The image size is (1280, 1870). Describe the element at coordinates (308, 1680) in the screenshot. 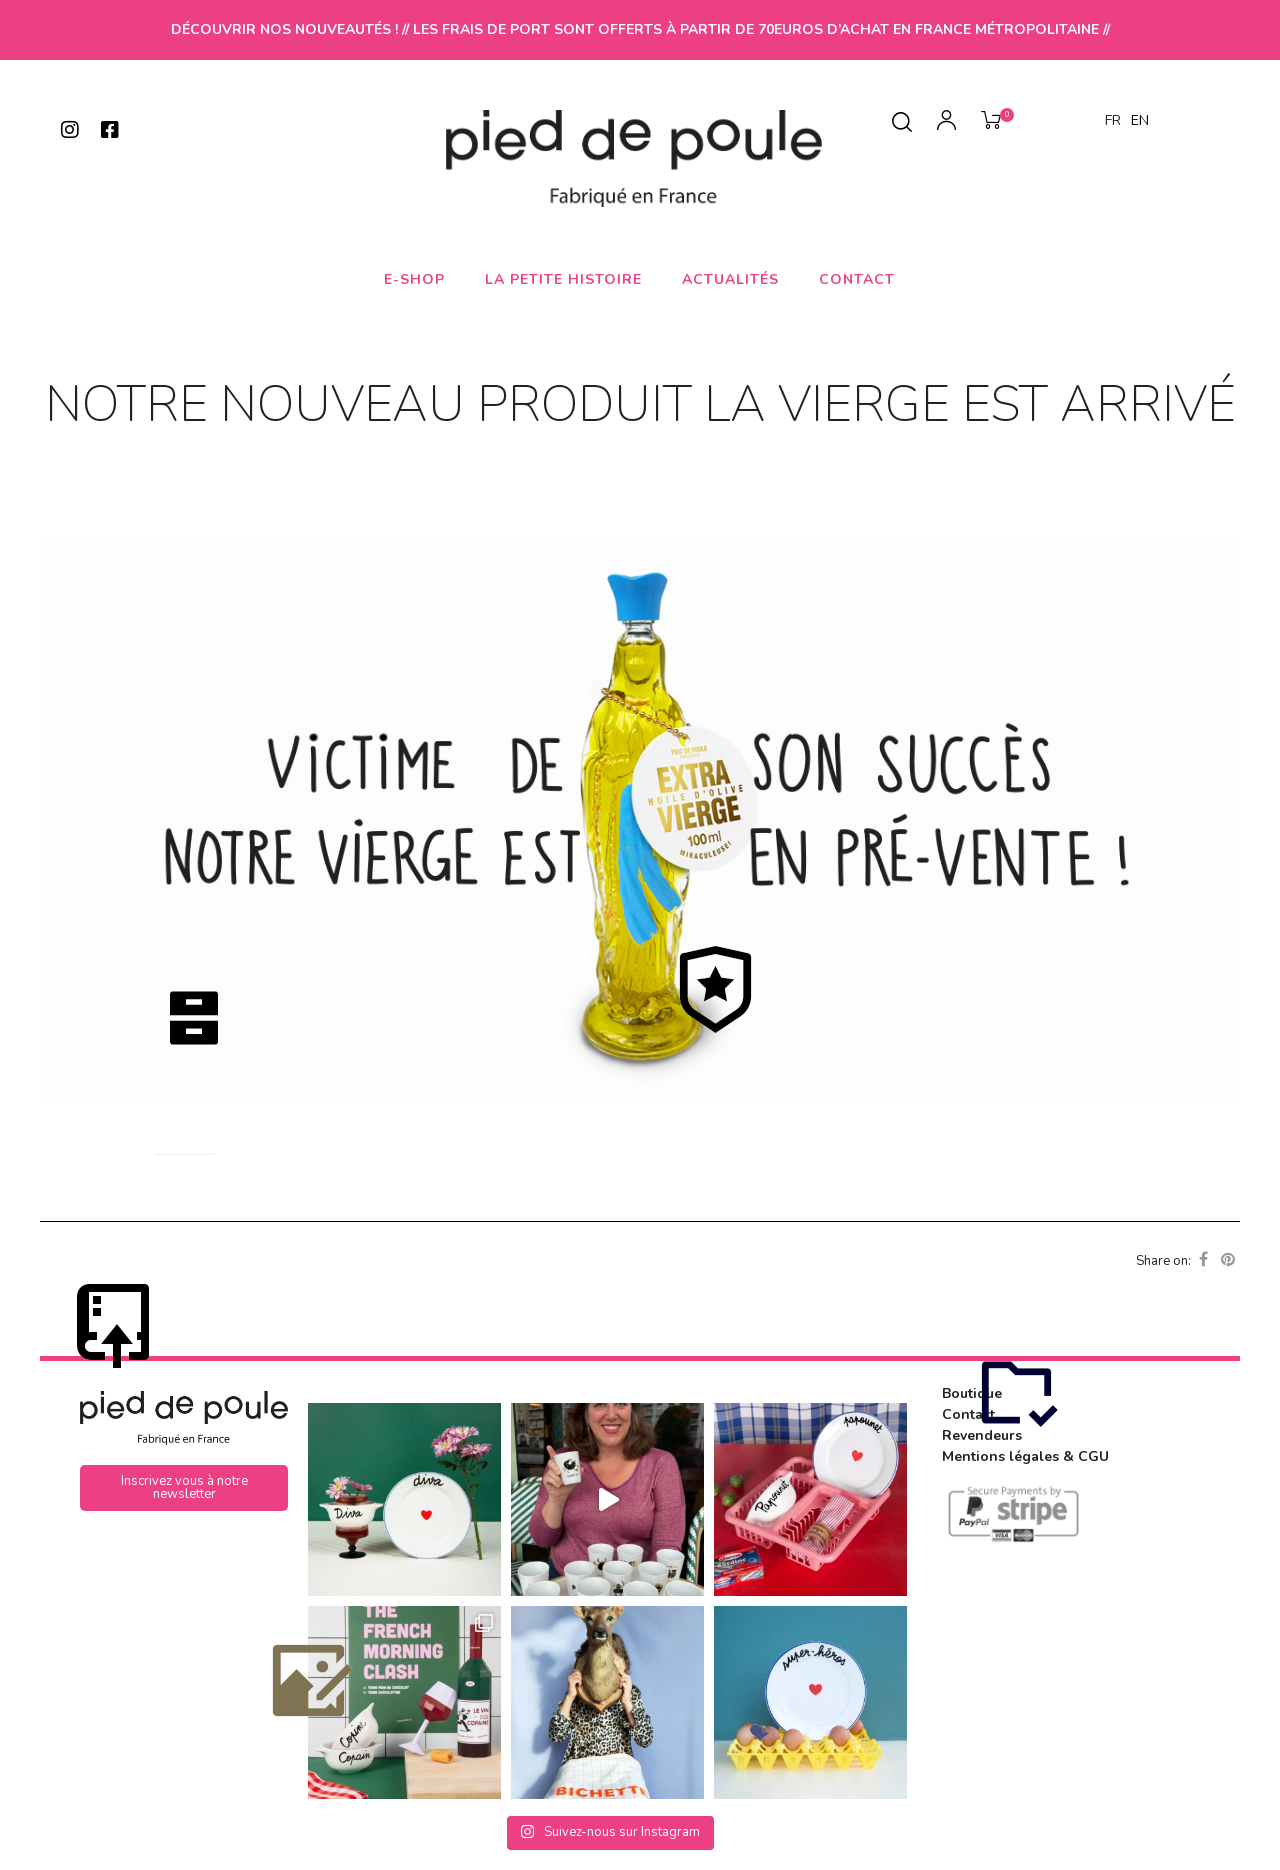

I see `edit or modify an image` at that location.